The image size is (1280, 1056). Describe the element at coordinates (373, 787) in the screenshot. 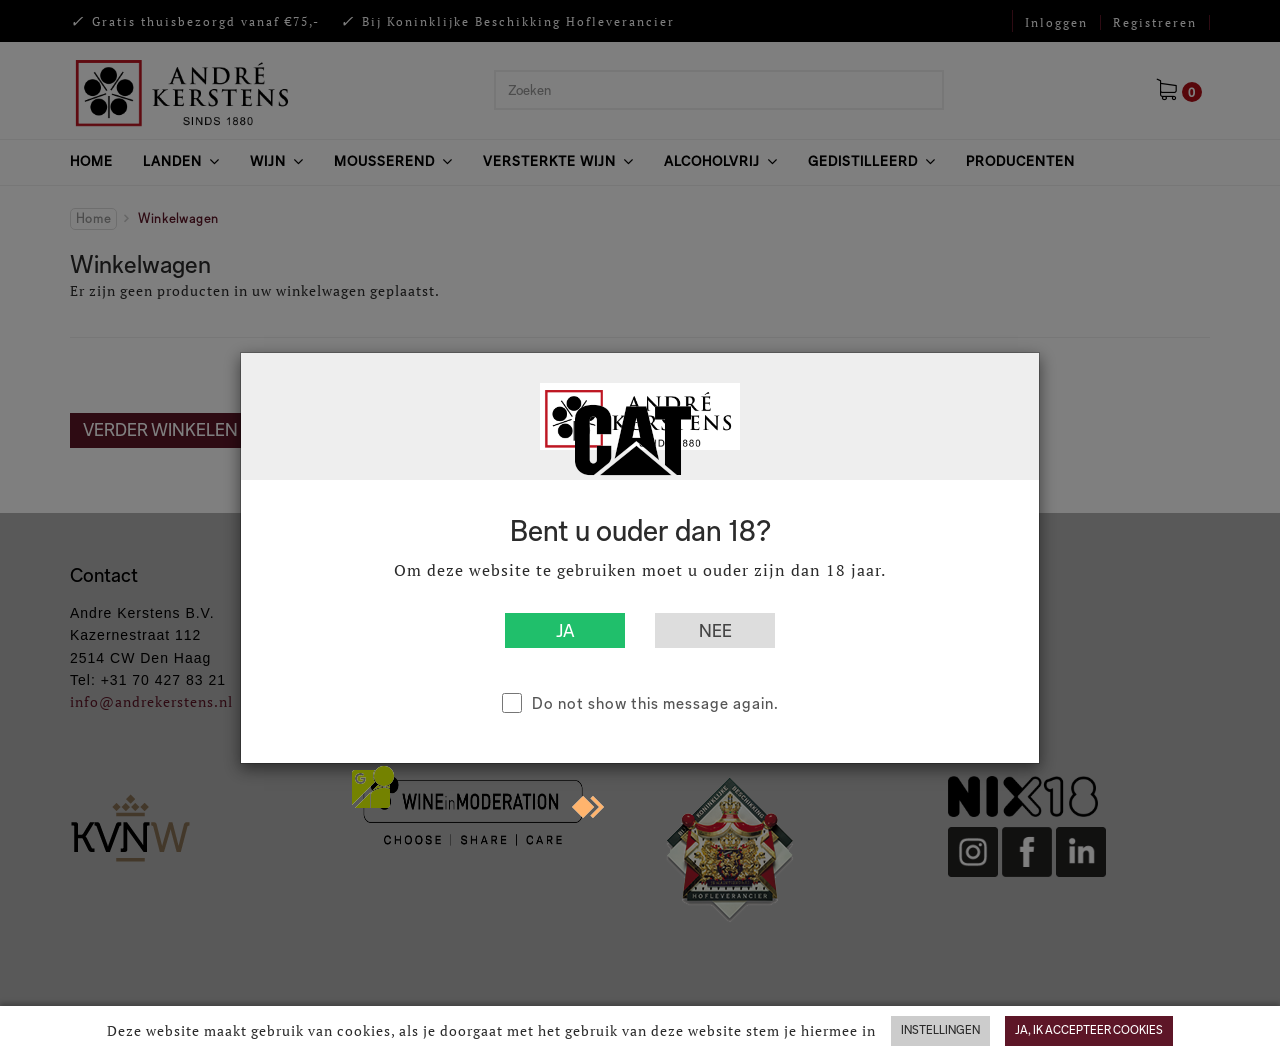

I see `open google street view` at that location.